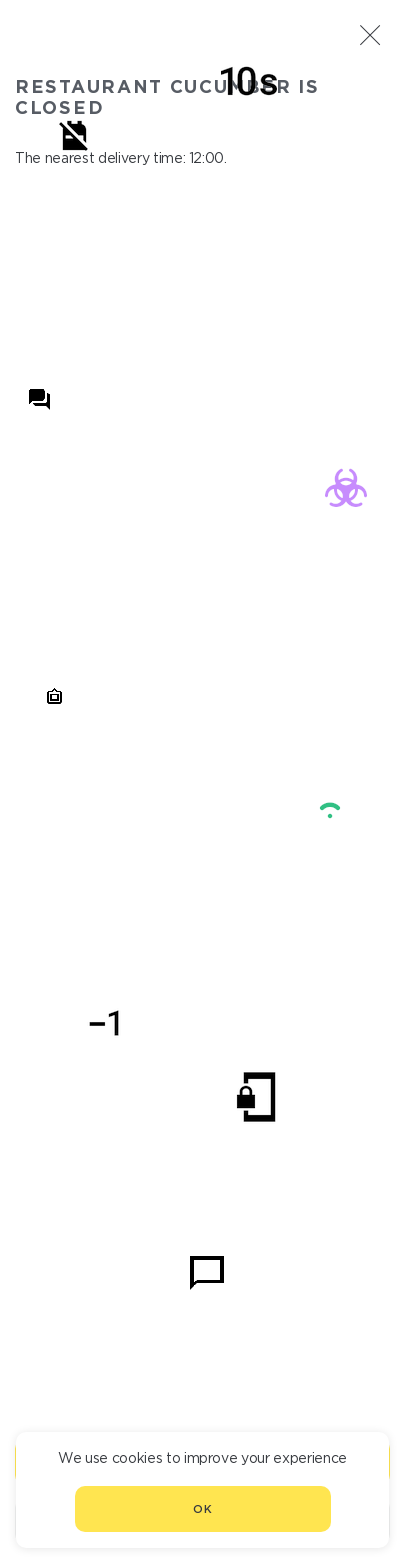 The image size is (405, 1564). What do you see at coordinates (105, 1024) in the screenshot?
I see `decrease exposure by one stop` at bounding box center [105, 1024].